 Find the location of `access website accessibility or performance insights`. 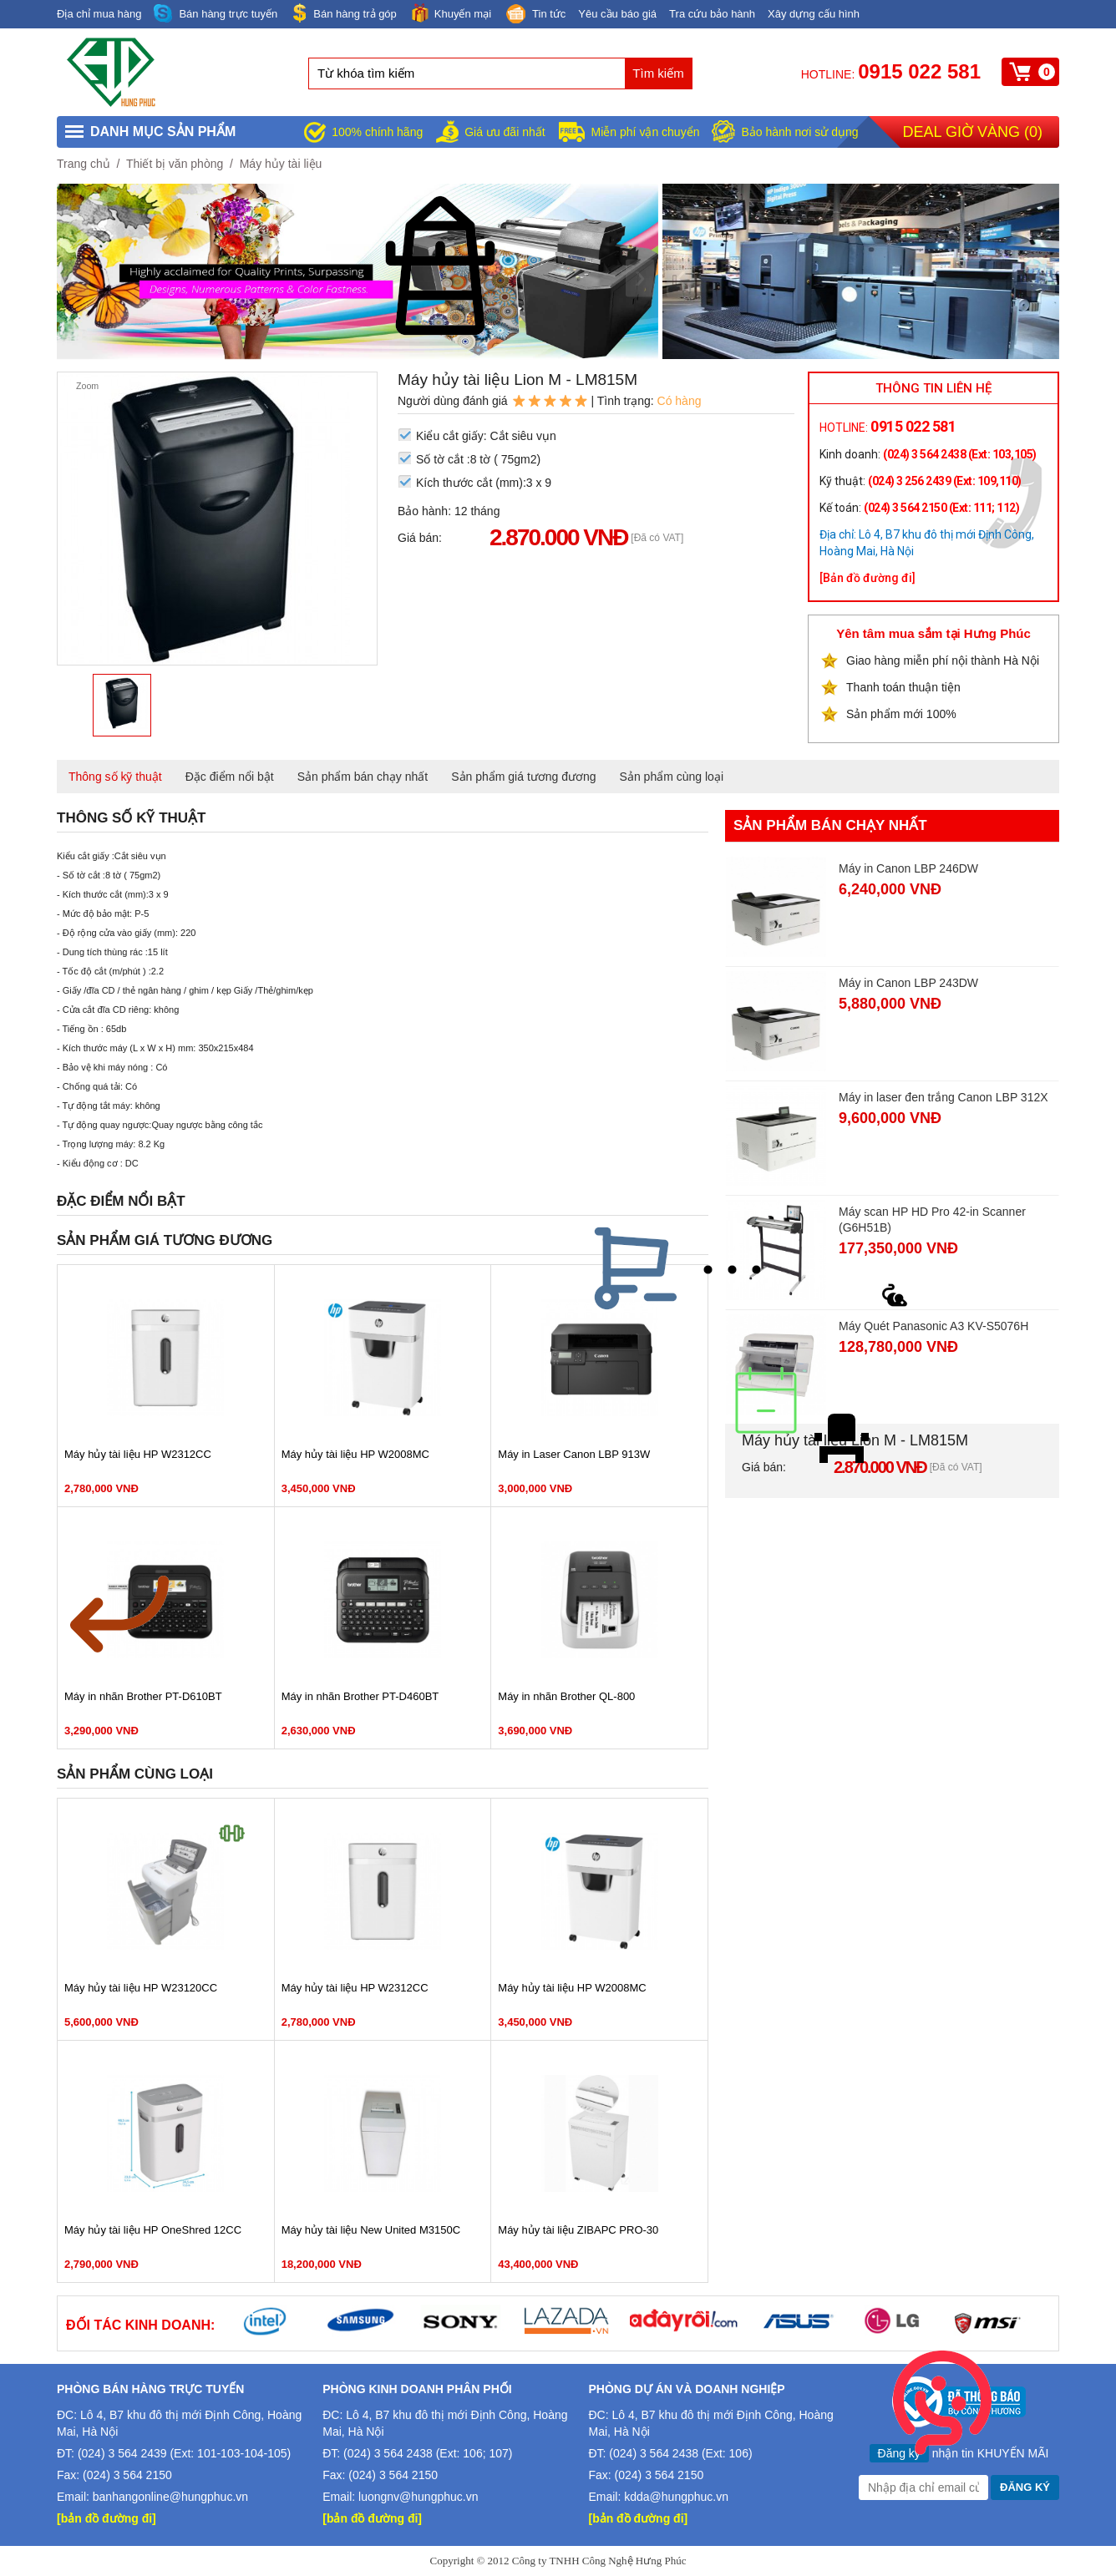

access website accessibility or performance insights is located at coordinates (440, 271).